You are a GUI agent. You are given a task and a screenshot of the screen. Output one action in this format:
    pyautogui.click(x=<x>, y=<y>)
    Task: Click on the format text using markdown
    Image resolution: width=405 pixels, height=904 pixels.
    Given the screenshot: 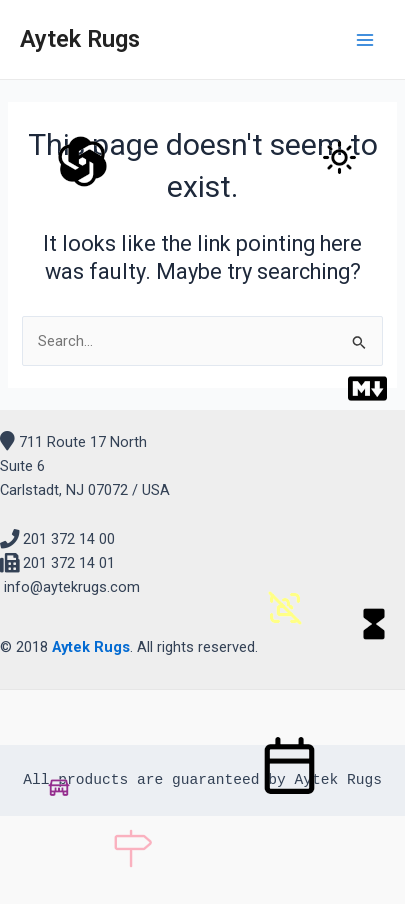 What is the action you would take?
    pyautogui.click(x=367, y=388)
    